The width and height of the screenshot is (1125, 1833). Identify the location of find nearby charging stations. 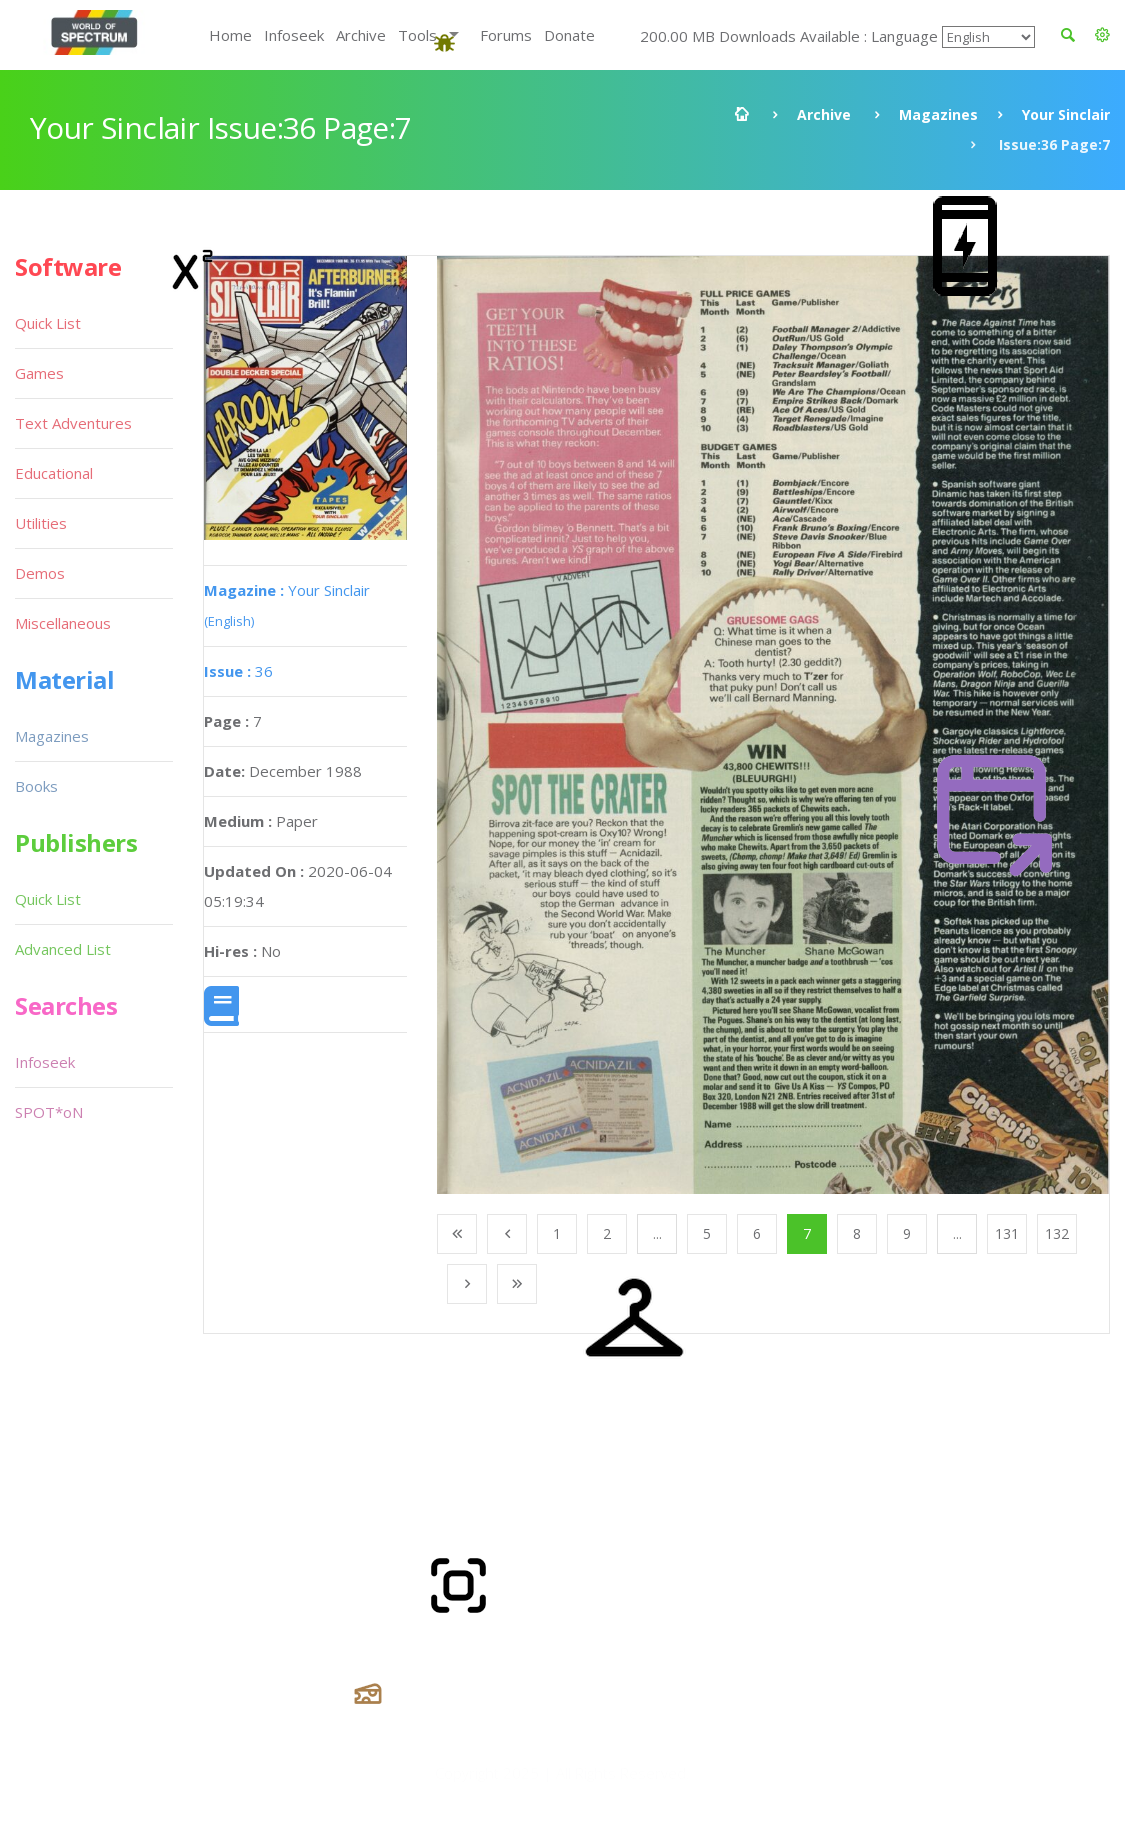
(965, 246).